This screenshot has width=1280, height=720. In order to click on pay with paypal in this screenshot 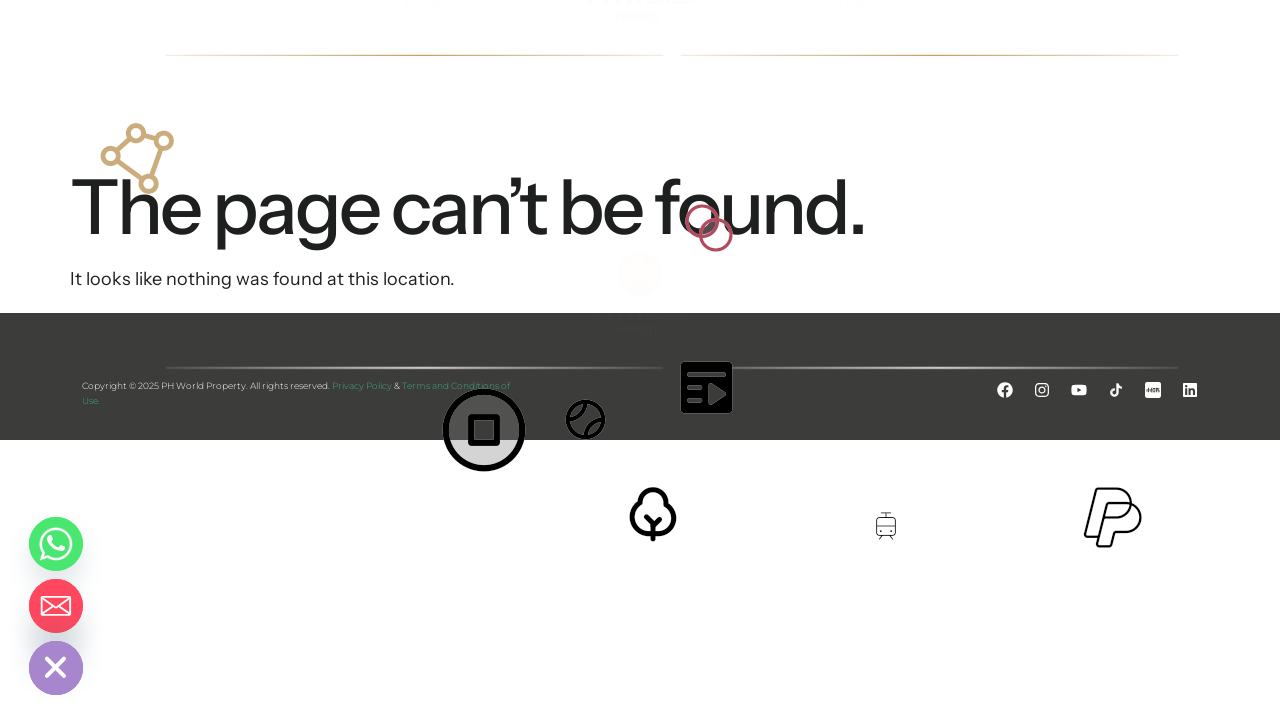, I will do `click(1111, 517)`.